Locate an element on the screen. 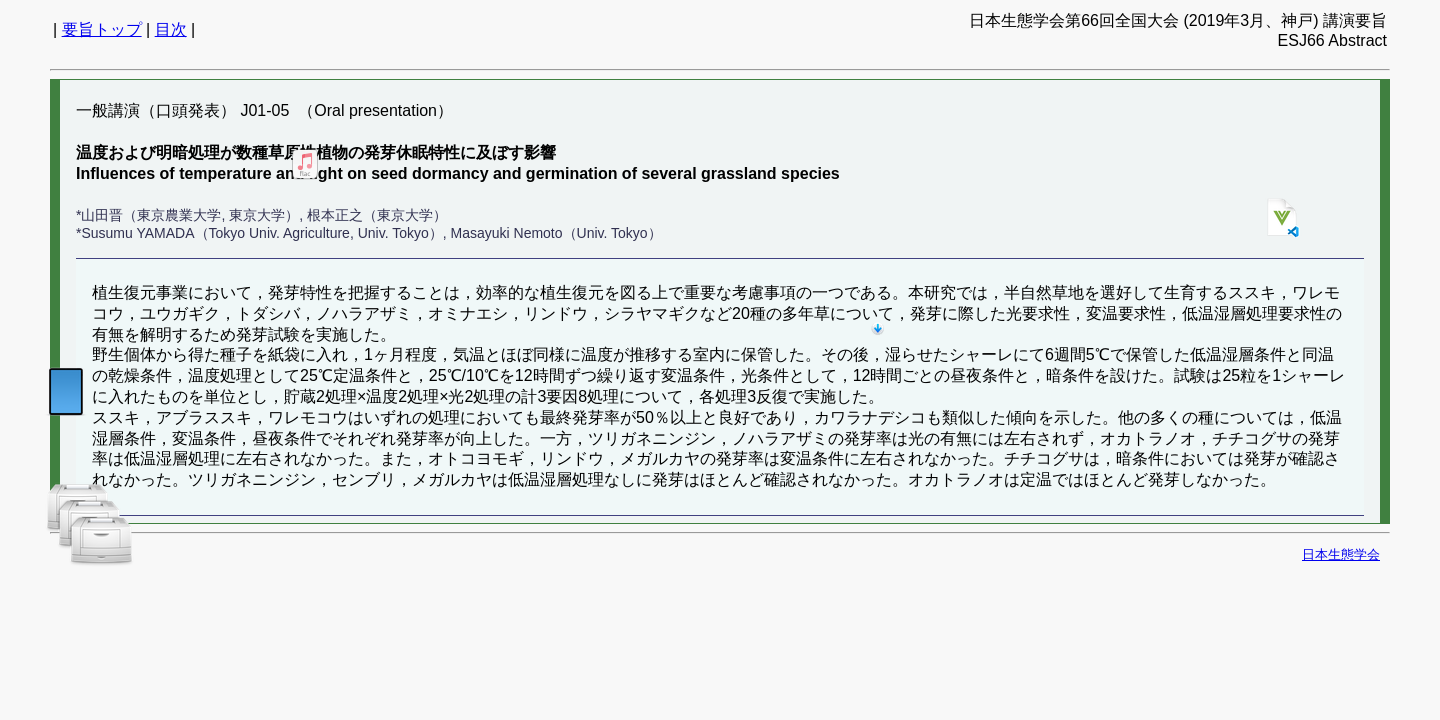  access shared printer pool or network printers is located at coordinates (89, 523).